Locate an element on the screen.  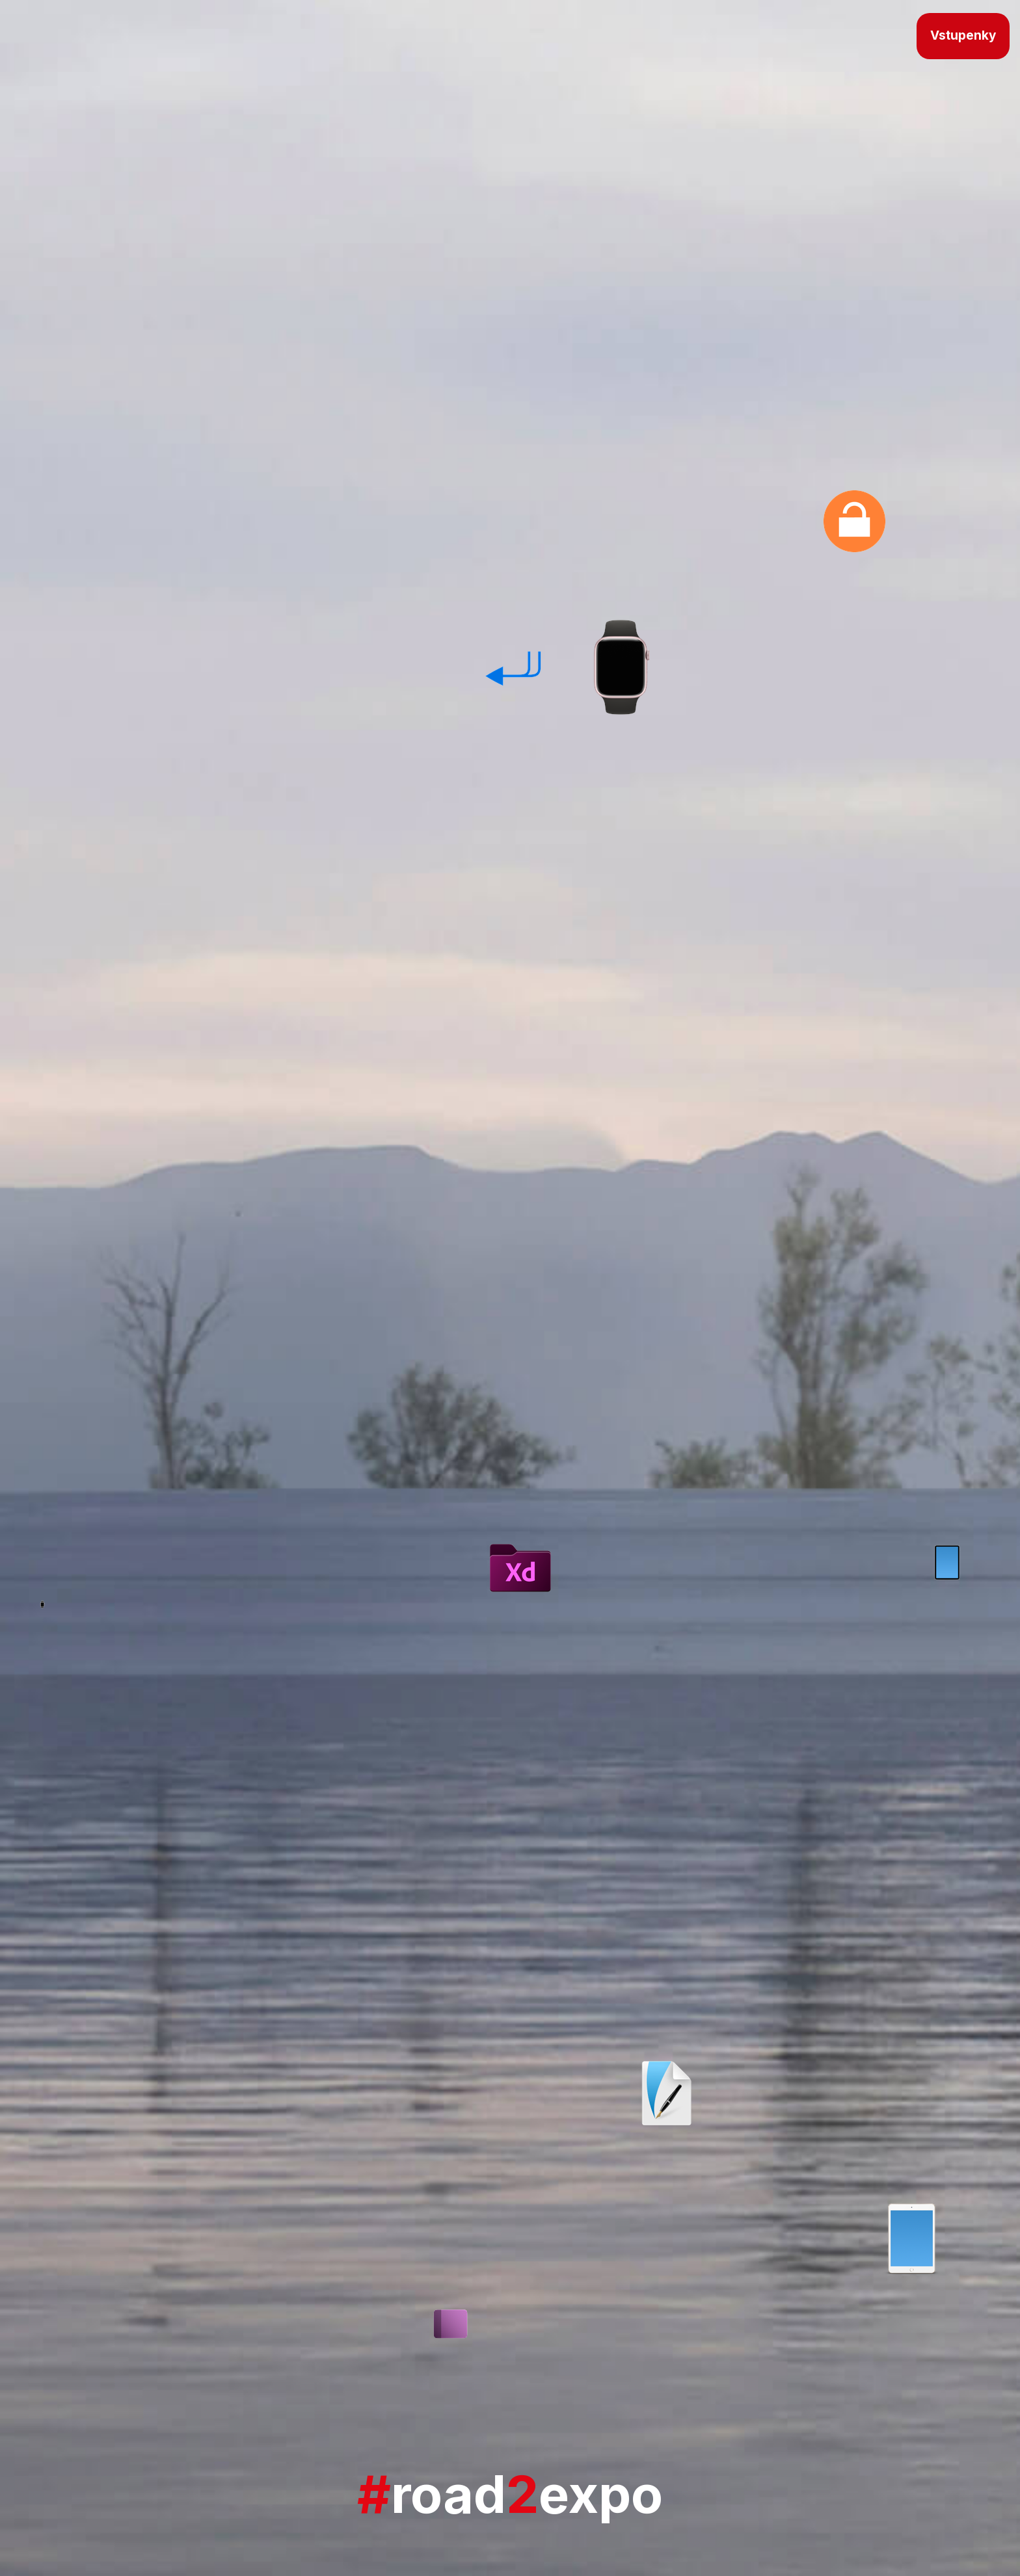
apple watch device icon is located at coordinates (42, 1604).